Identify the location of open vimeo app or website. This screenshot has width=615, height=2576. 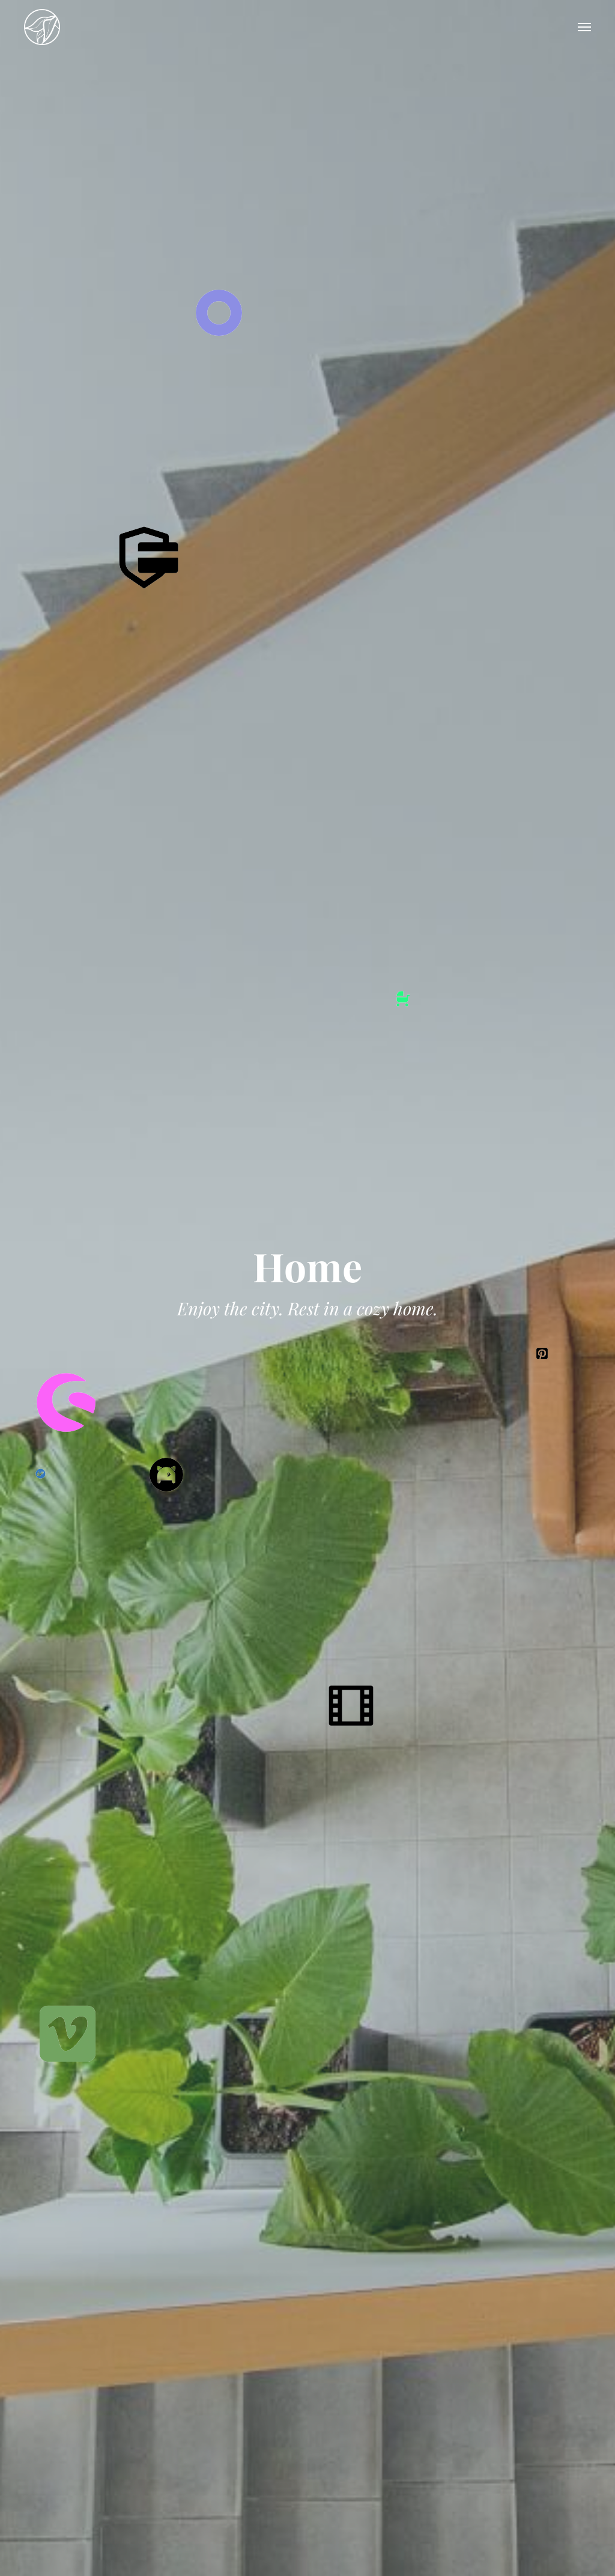
(67, 2033).